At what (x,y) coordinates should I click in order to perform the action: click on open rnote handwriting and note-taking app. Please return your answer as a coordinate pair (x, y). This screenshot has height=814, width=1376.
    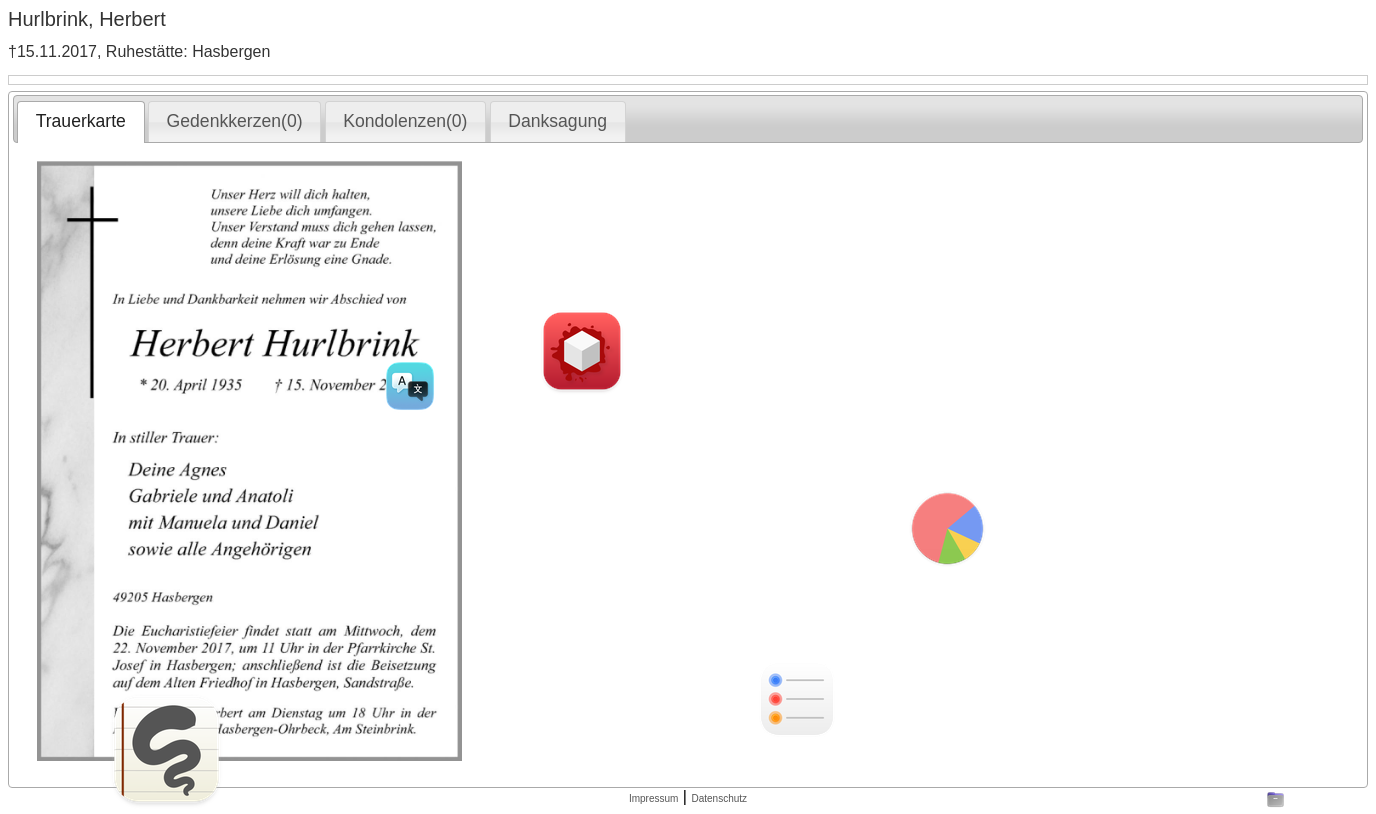
    Looking at the image, I should click on (166, 749).